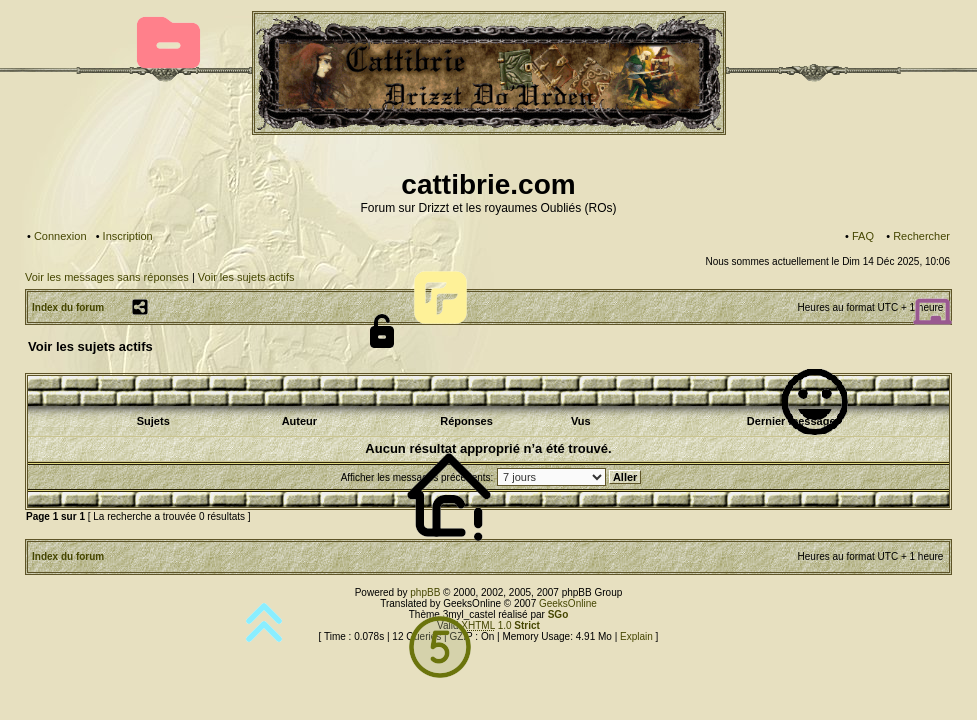 This screenshot has width=977, height=720. Describe the element at coordinates (449, 495) in the screenshot. I see `home alert or warning notification` at that location.